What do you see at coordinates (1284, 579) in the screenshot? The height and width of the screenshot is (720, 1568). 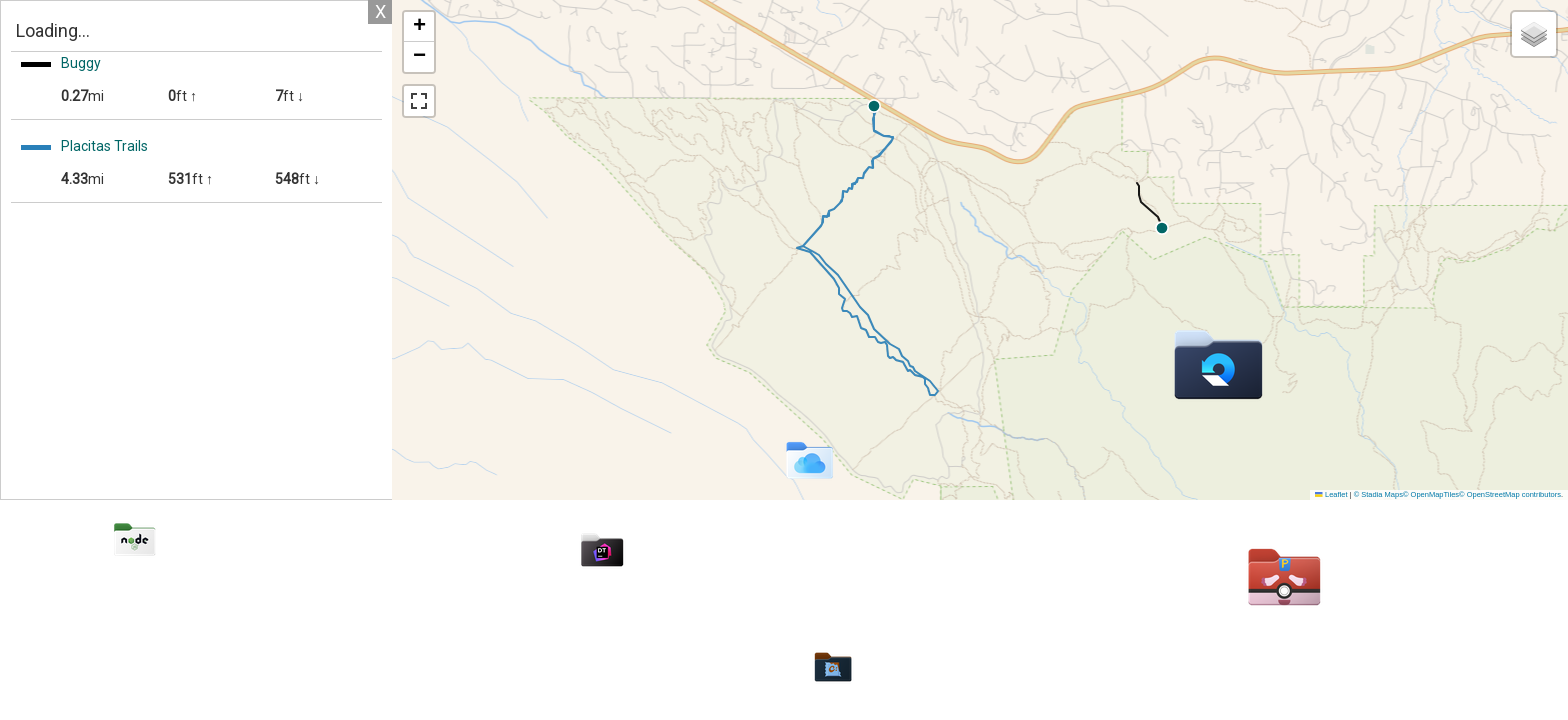 I see `open pokémon-themed folder` at bounding box center [1284, 579].